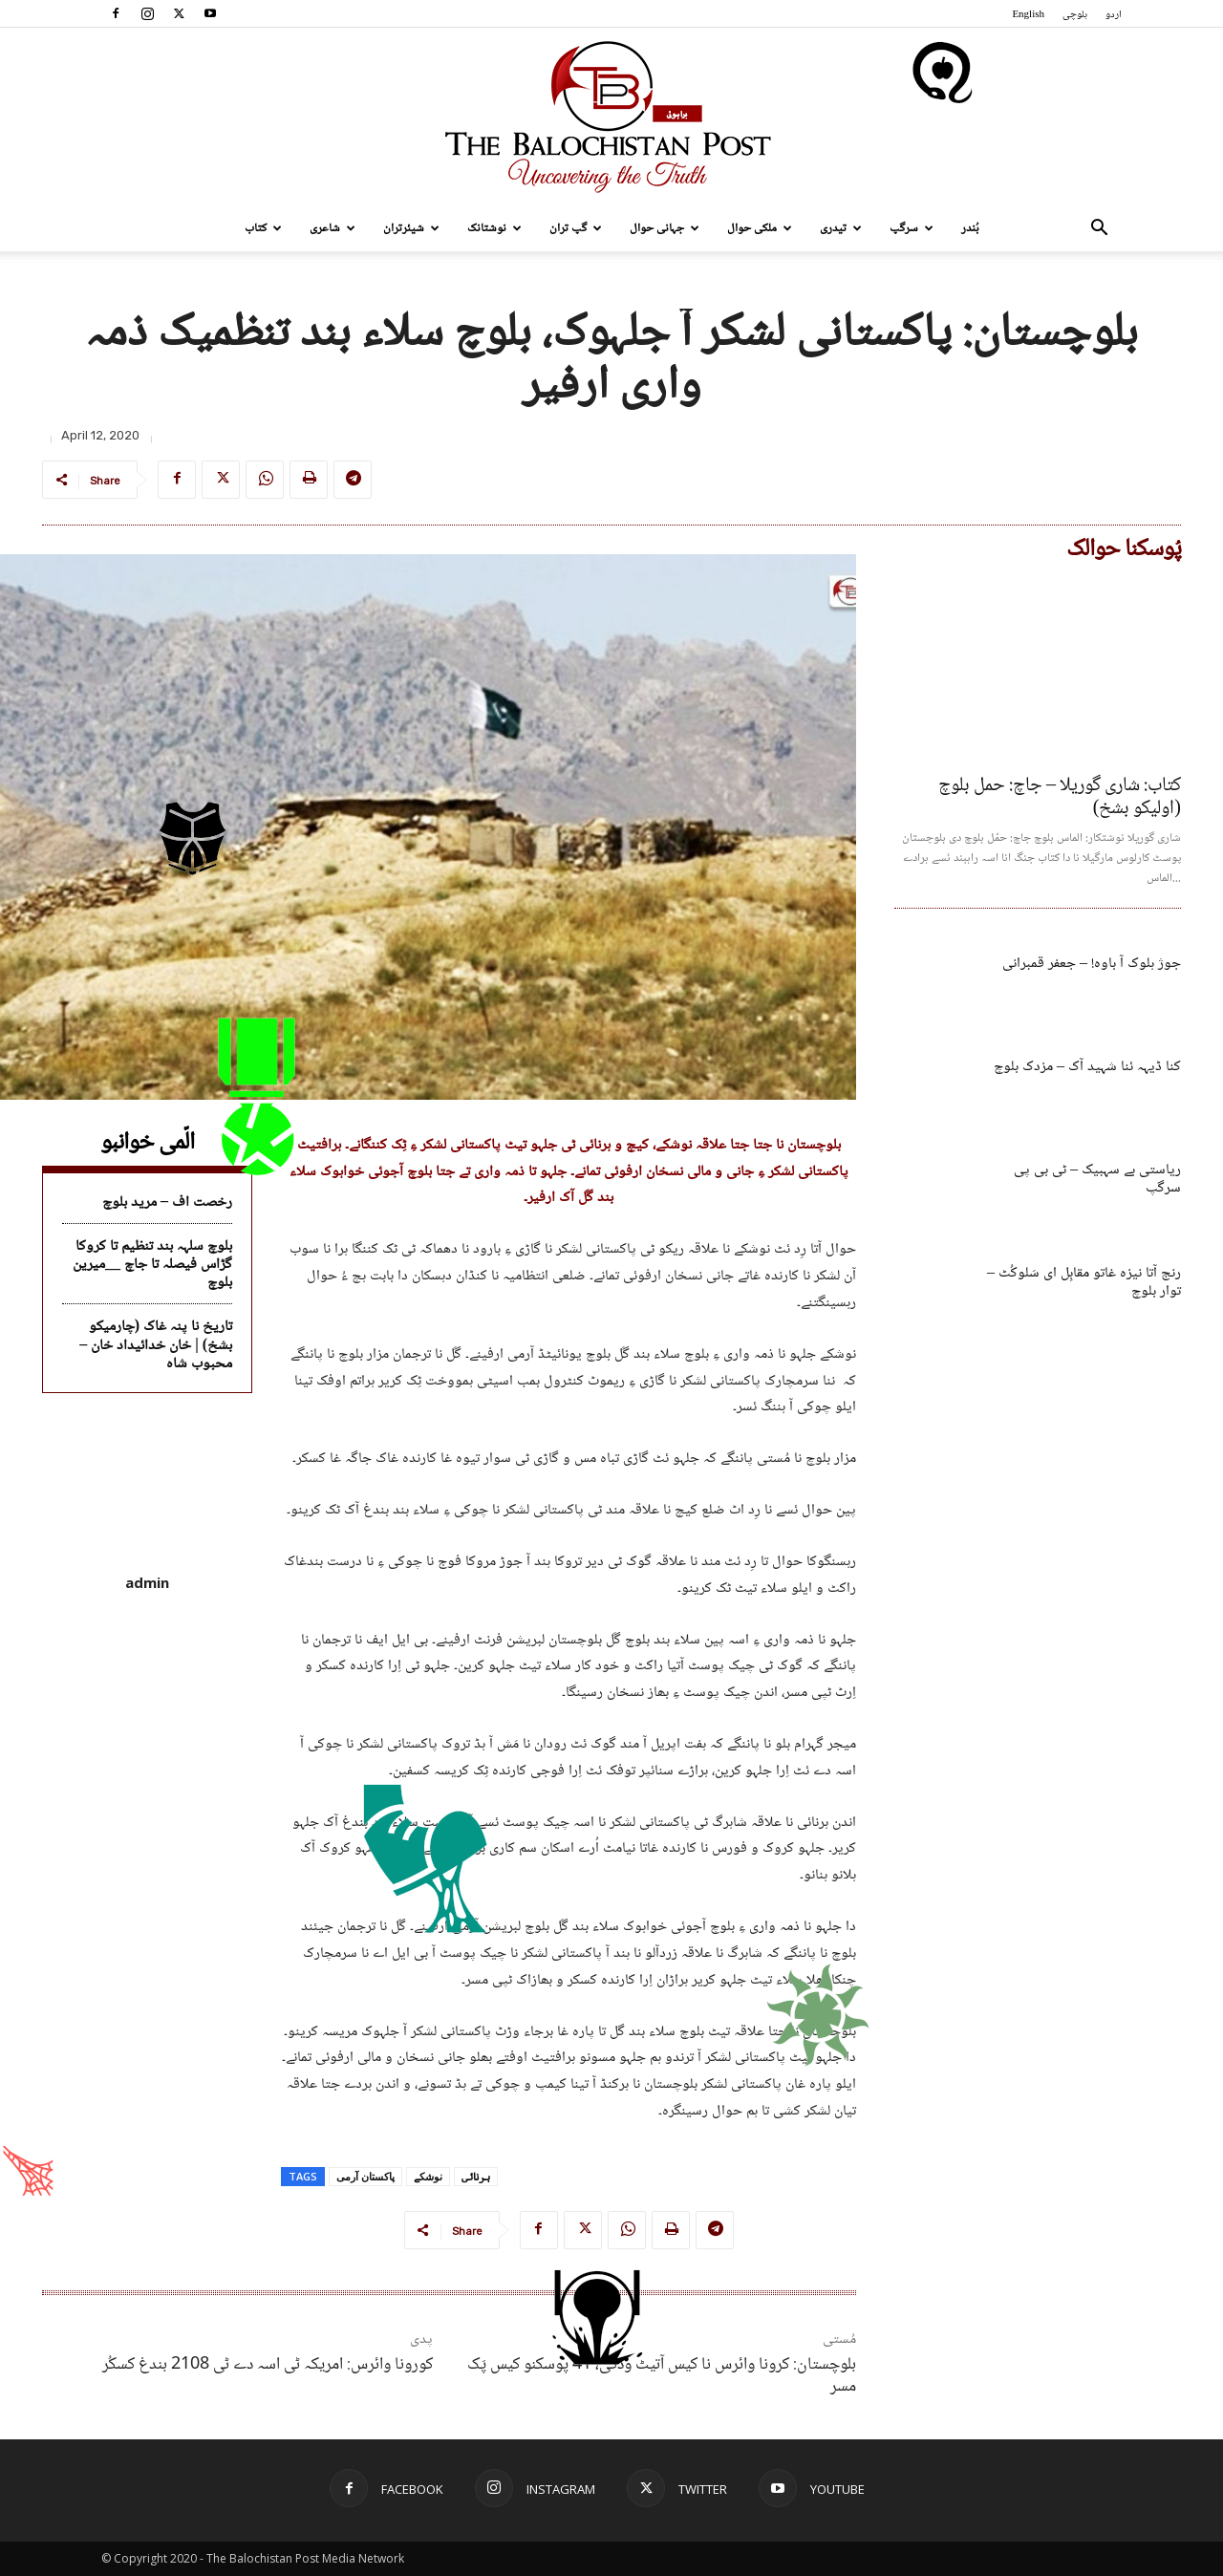 This screenshot has height=2576, width=1223. What do you see at coordinates (817, 2015) in the screenshot?
I see `toggle light mode or daytime theme` at bounding box center [817, 2015].